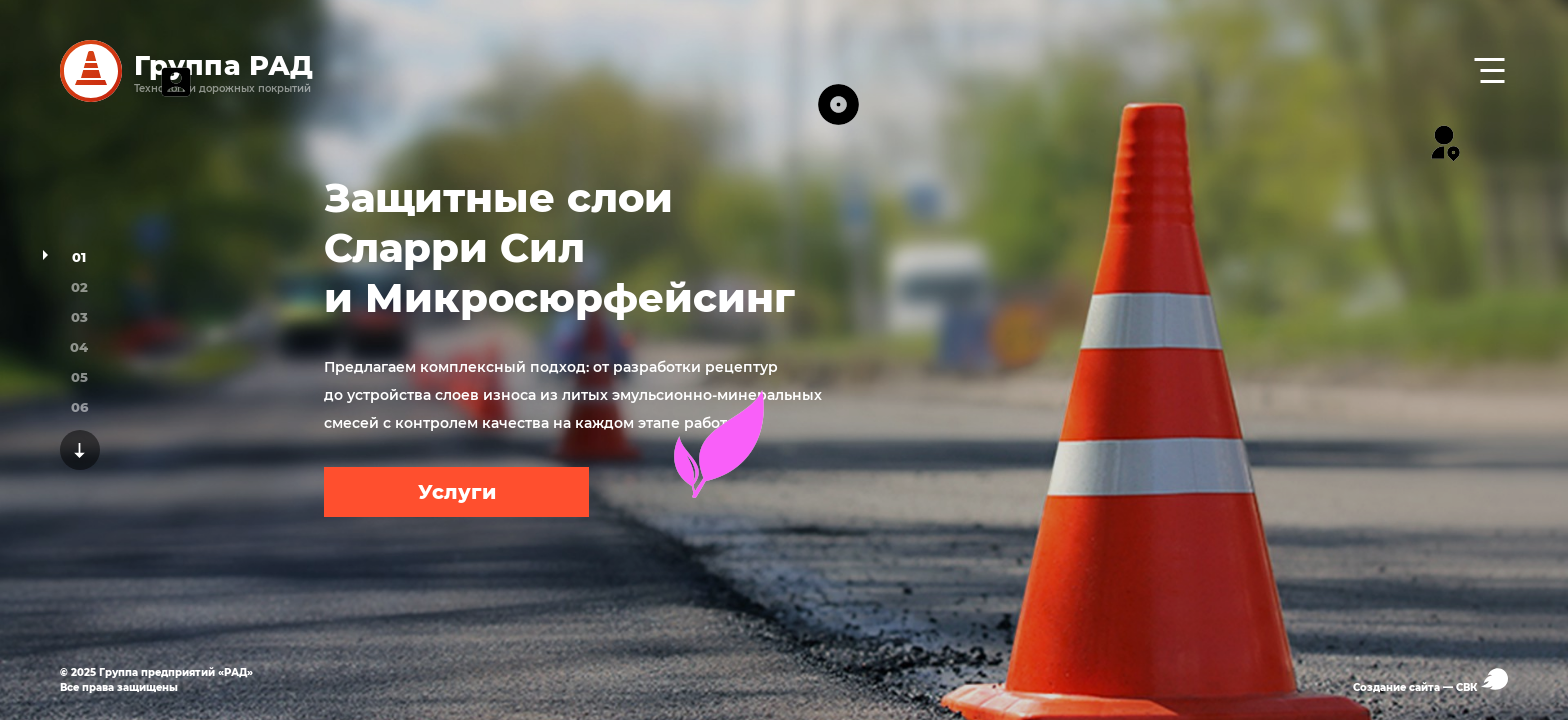 Image resolution: width=1568 pixels, height=720 pixels. Describe the element at coordinates (719, 444) in the screenshot. I see `open paperless-ngx document management app` at that location.